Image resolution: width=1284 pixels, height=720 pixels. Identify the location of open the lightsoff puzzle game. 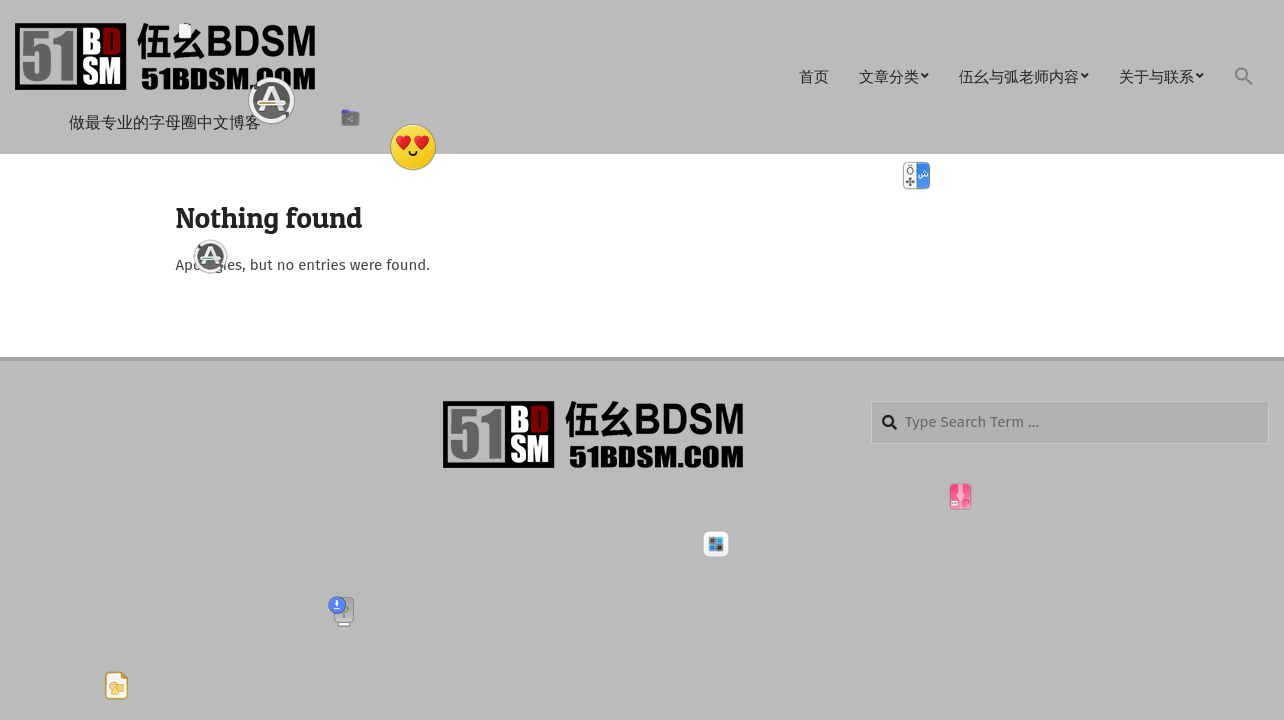
(716, 544).